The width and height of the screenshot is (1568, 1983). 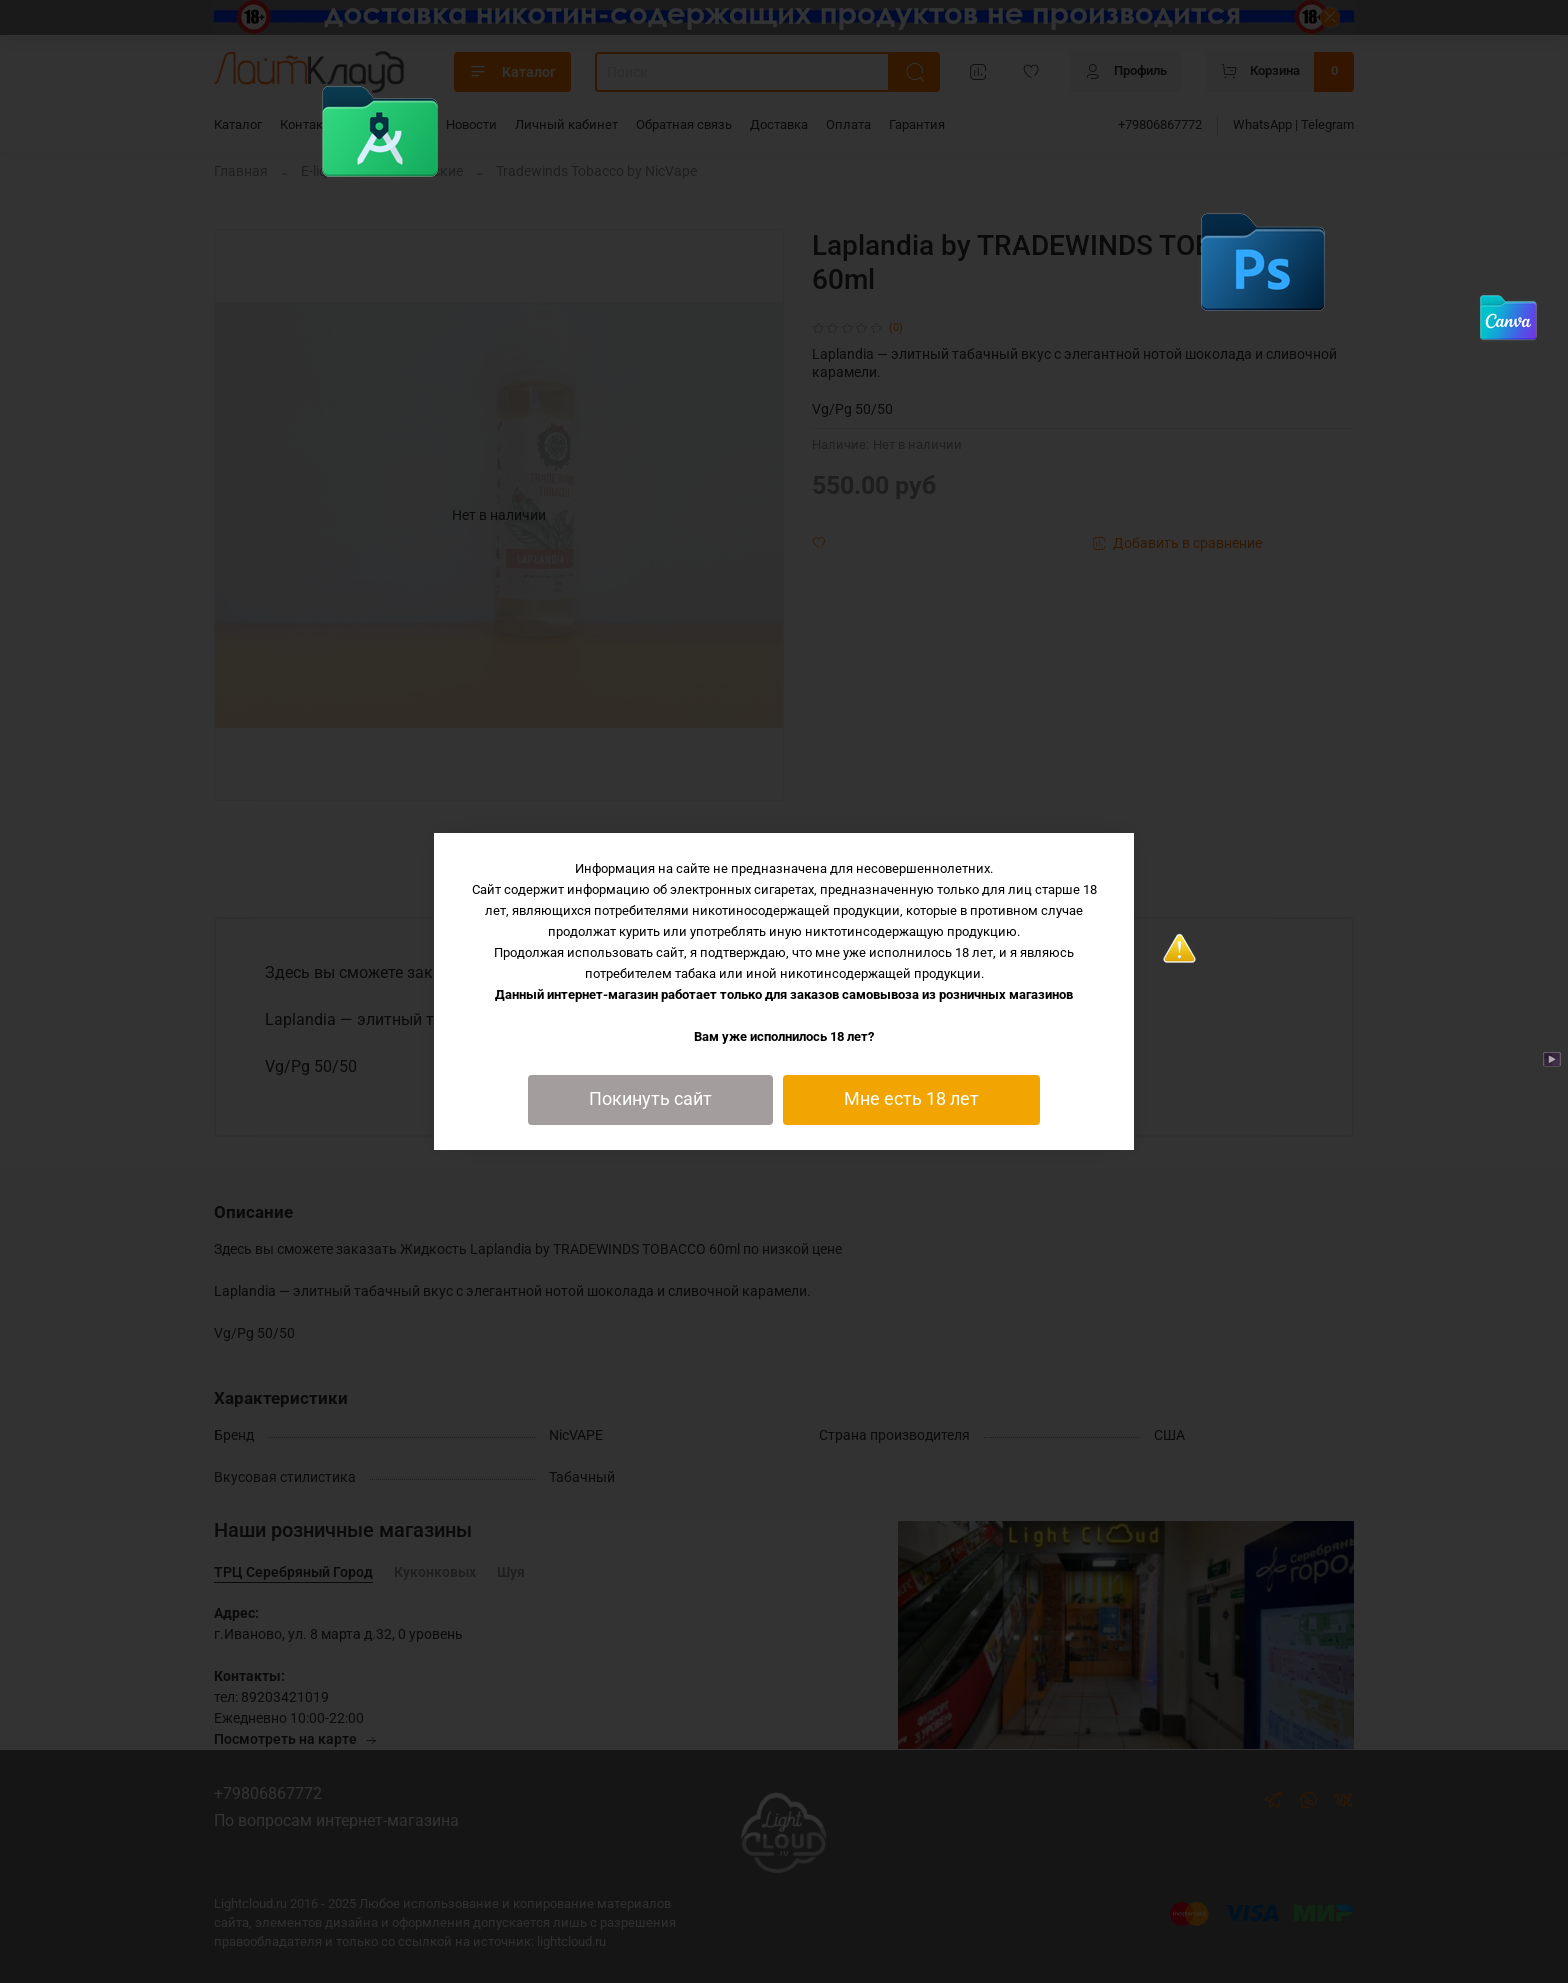 What do you see at coordinates (379, 134) in the screenshot?
I see `open android studio project folder` at bounding box center [379, 134].